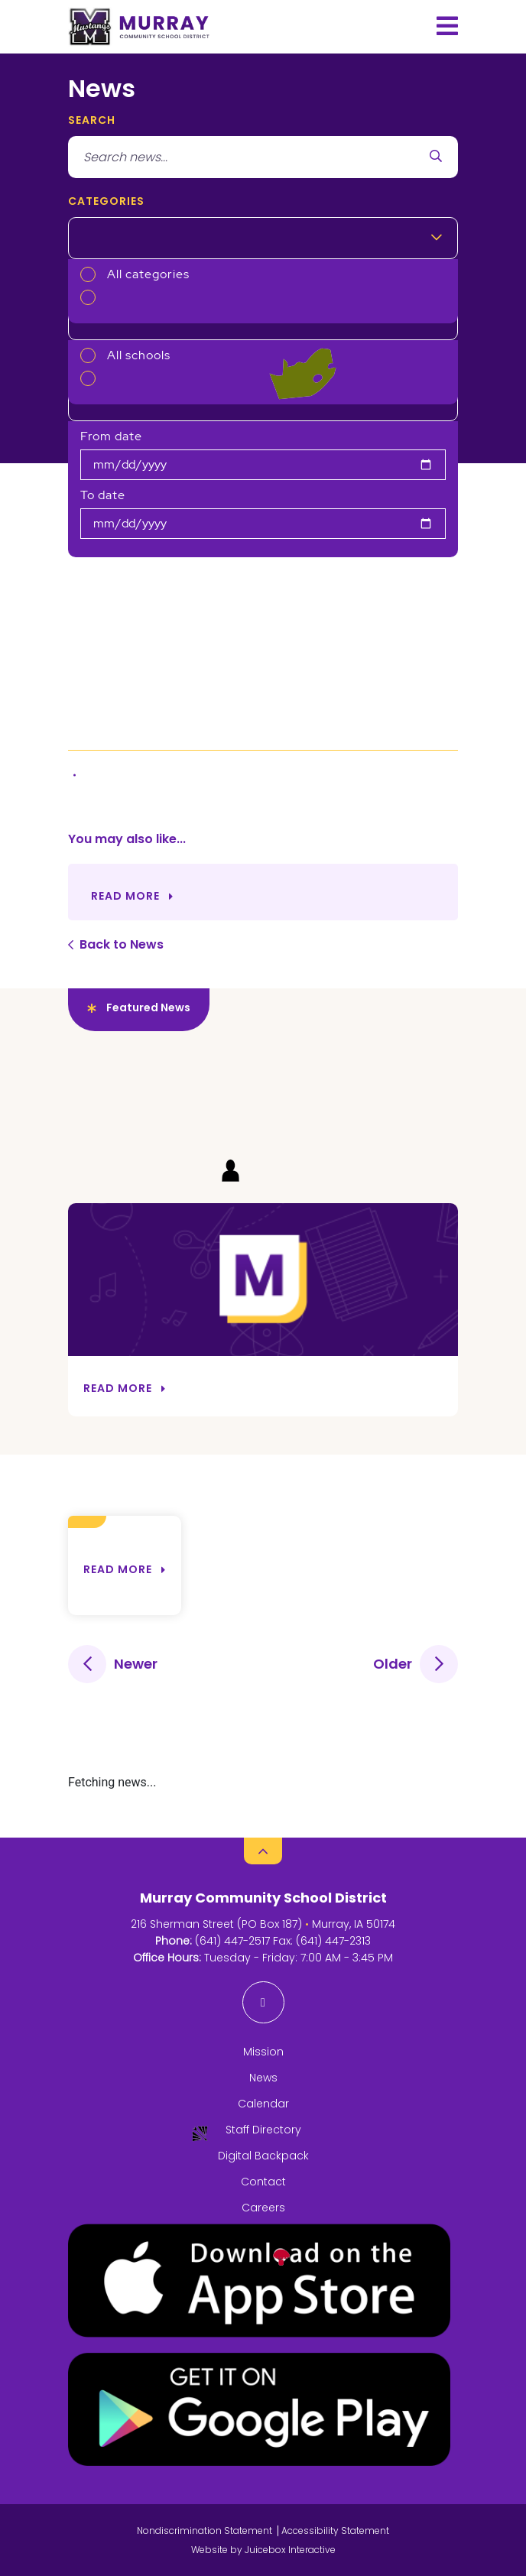  Describe the element at coordinates (230, 1170) in the screenshot. I see `view your character profile` at that location.